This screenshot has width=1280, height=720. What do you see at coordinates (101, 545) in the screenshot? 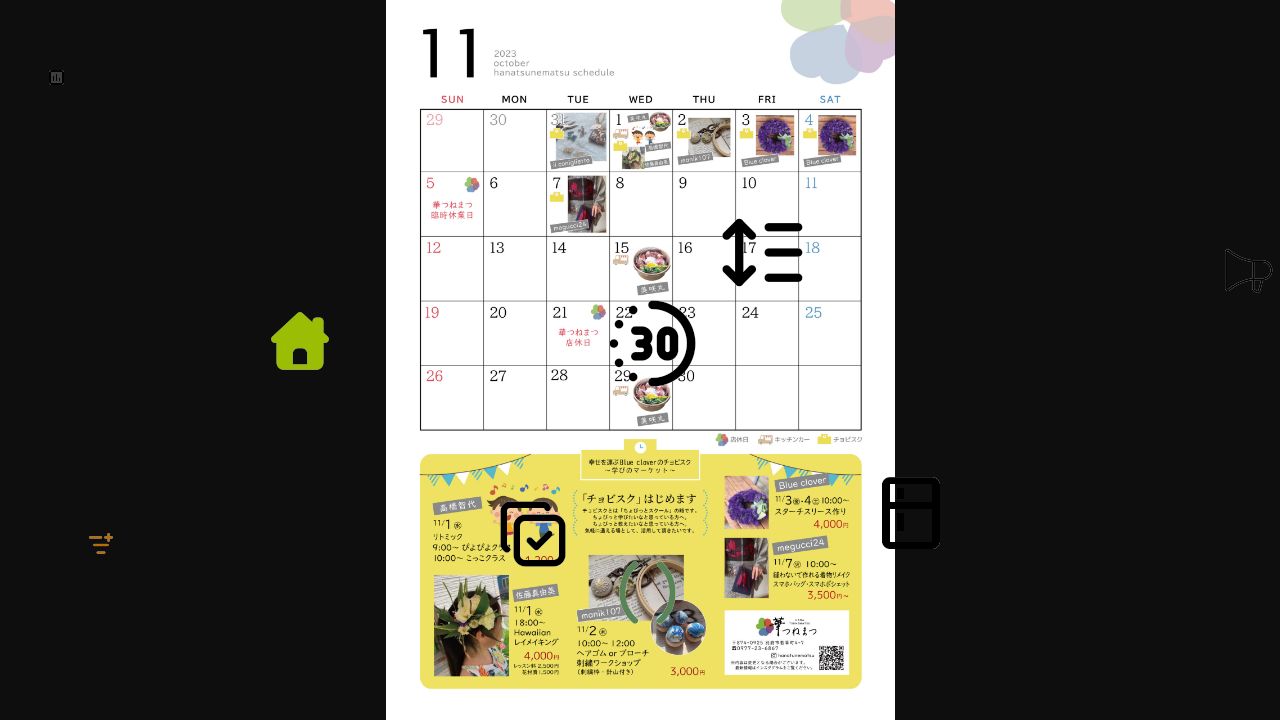
I see `add a new filter to the list` at bounding box center [101, 545].